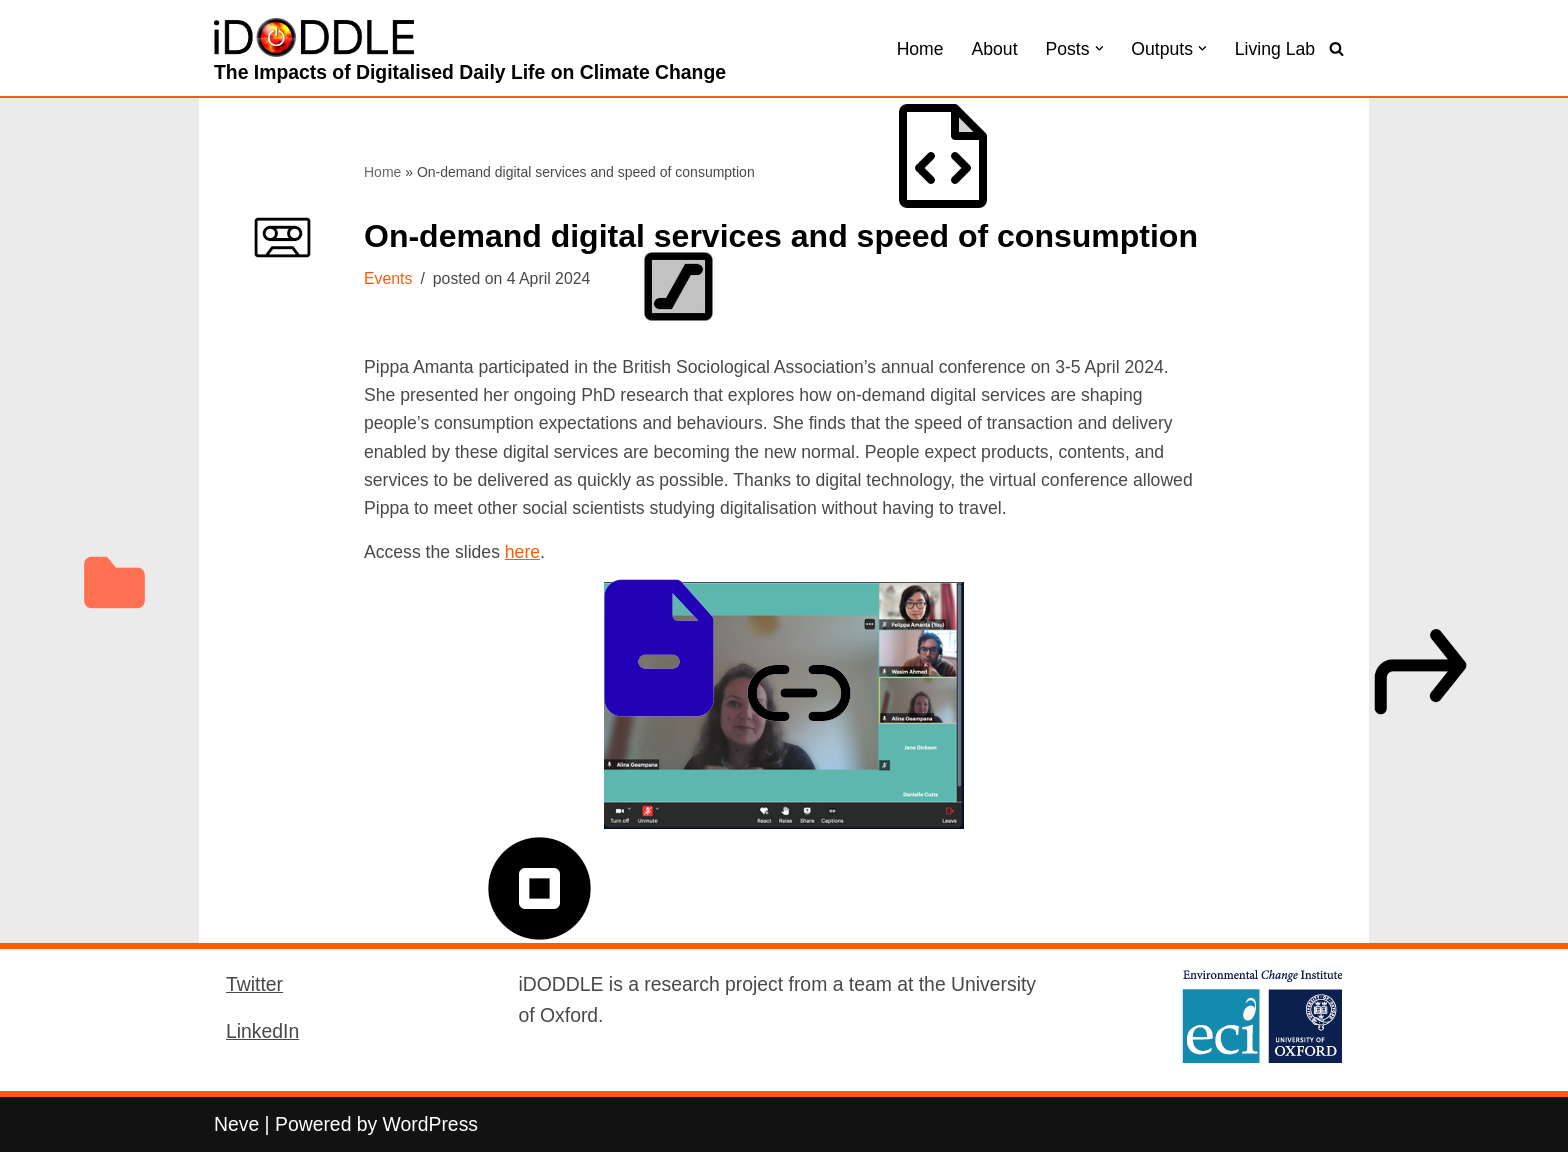 Image resolution: width=1568 pixels, height=1152 pixels. What do you see at coordinates (659, 648) in the screenshot?
I see `remove or delete a file` at bounding box center [659, 648].